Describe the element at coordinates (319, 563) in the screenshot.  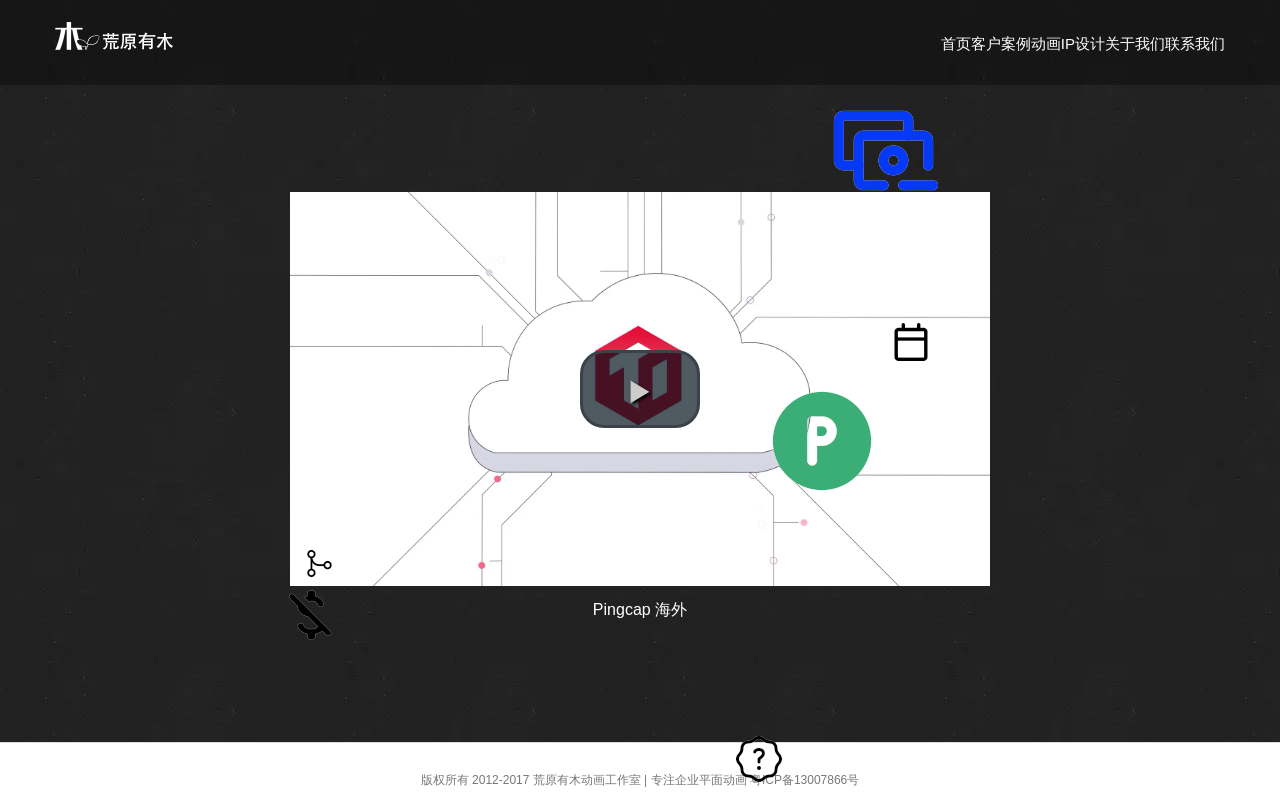
I see `merge a branch into the main codebase` at that location.